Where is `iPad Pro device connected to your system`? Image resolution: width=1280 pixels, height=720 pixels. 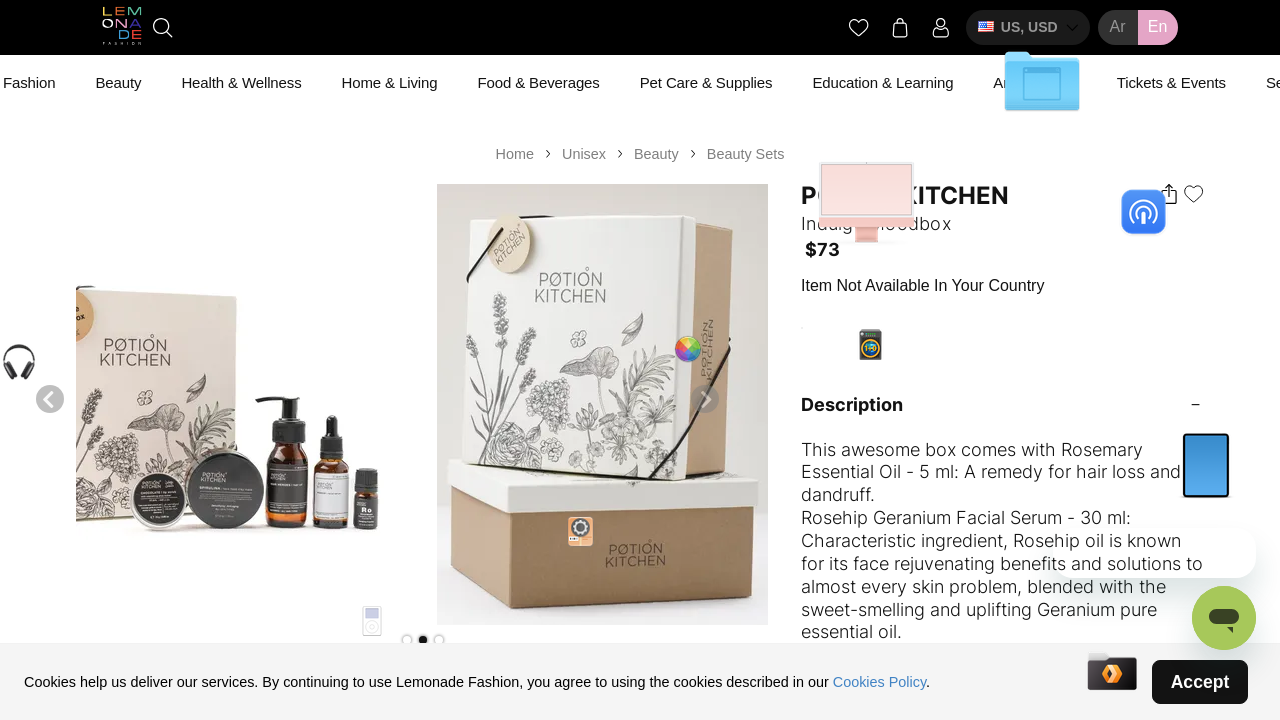 iPad Pro device connected to your system is located at coordinates (1206, 466).